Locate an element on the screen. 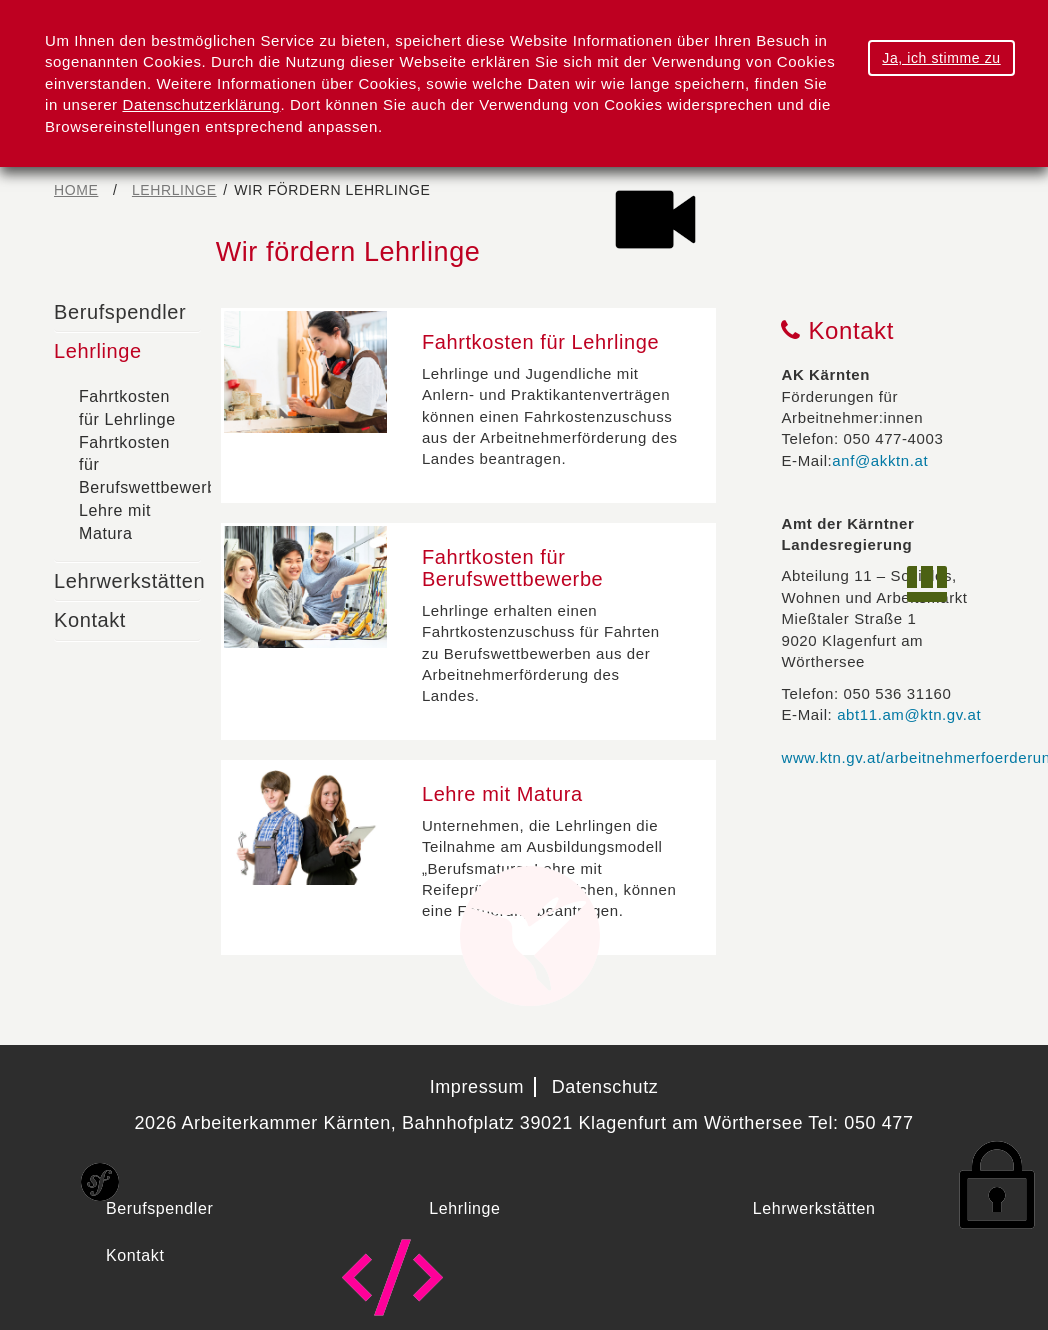  InterBase database software logo is located at coordinates (530, 936).